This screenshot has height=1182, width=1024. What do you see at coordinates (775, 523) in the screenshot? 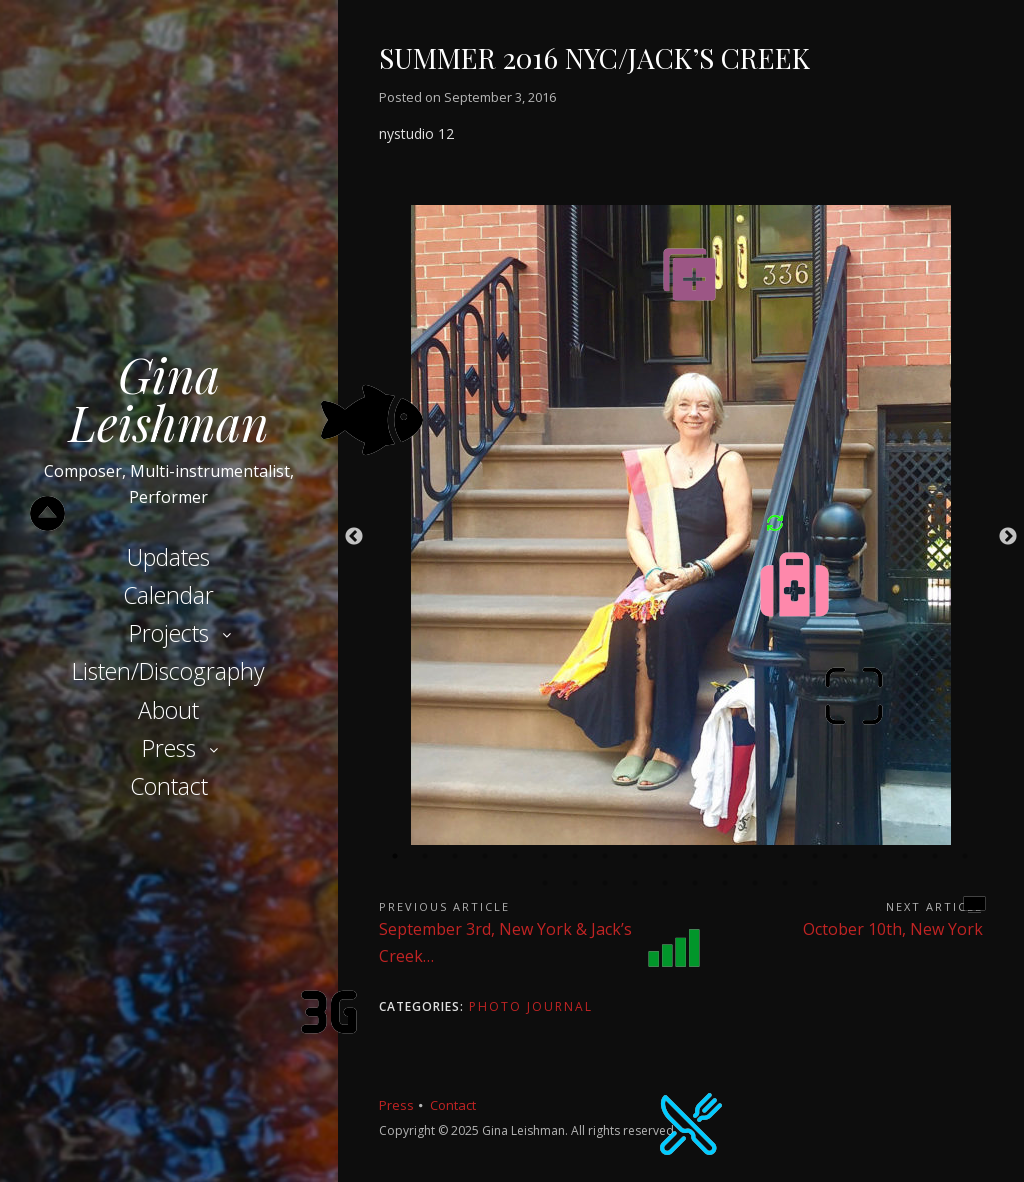
I see `refresh the current page or content` at bounding box center [775, 523].